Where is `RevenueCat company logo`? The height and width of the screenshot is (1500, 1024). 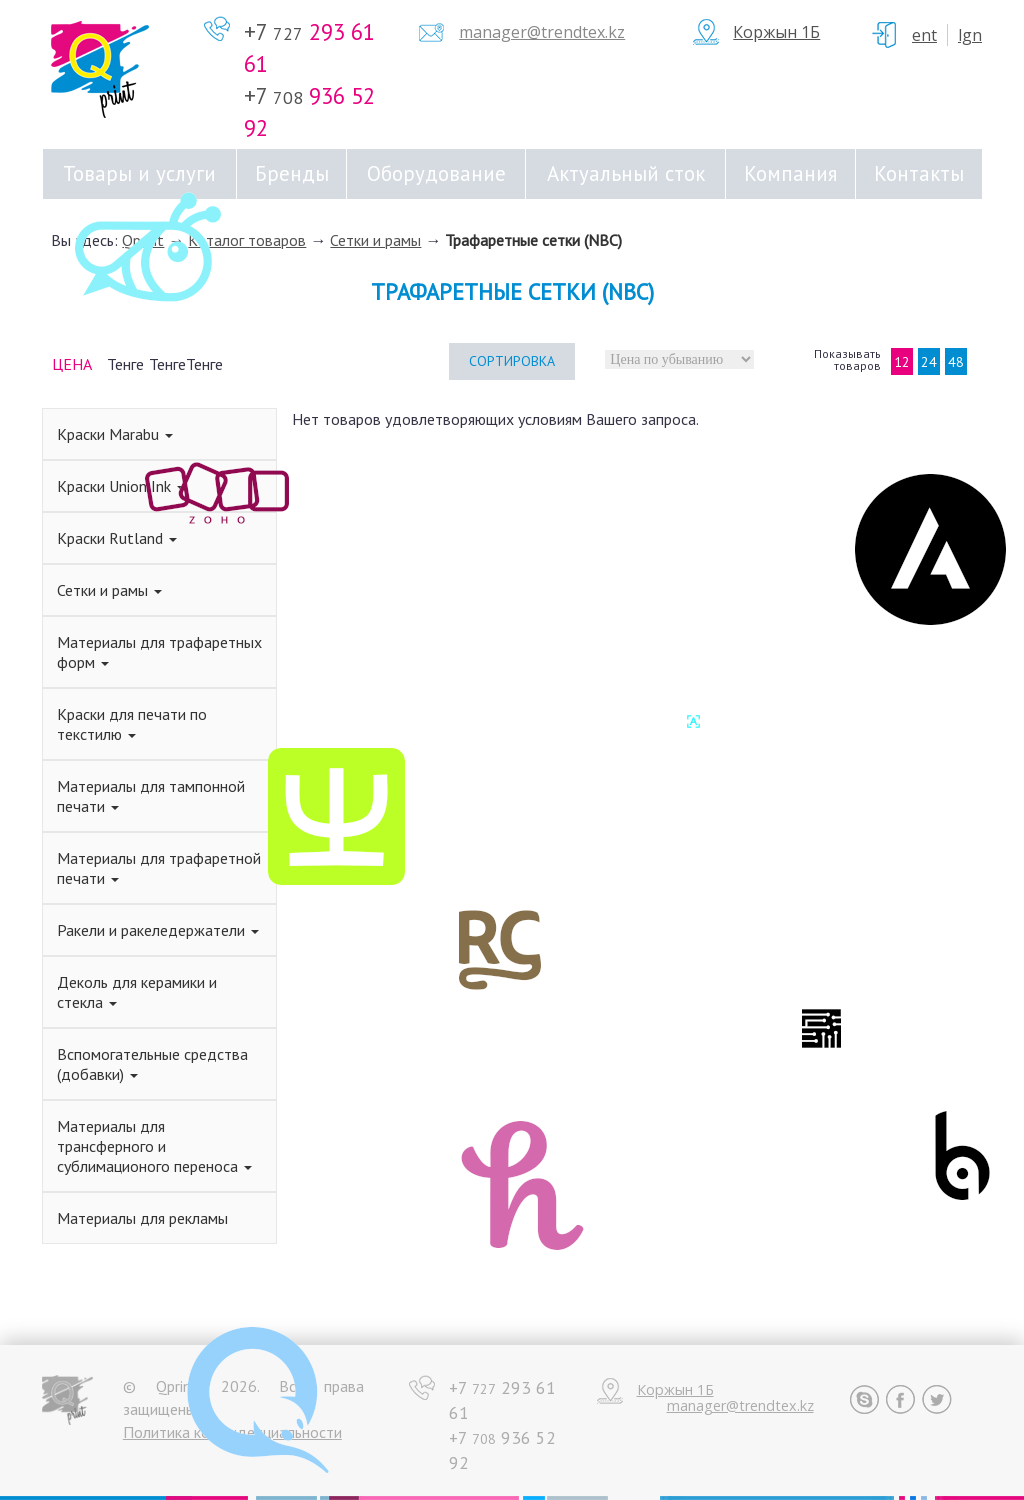 RevenueCat company logo is located at coordinates (500, 950).